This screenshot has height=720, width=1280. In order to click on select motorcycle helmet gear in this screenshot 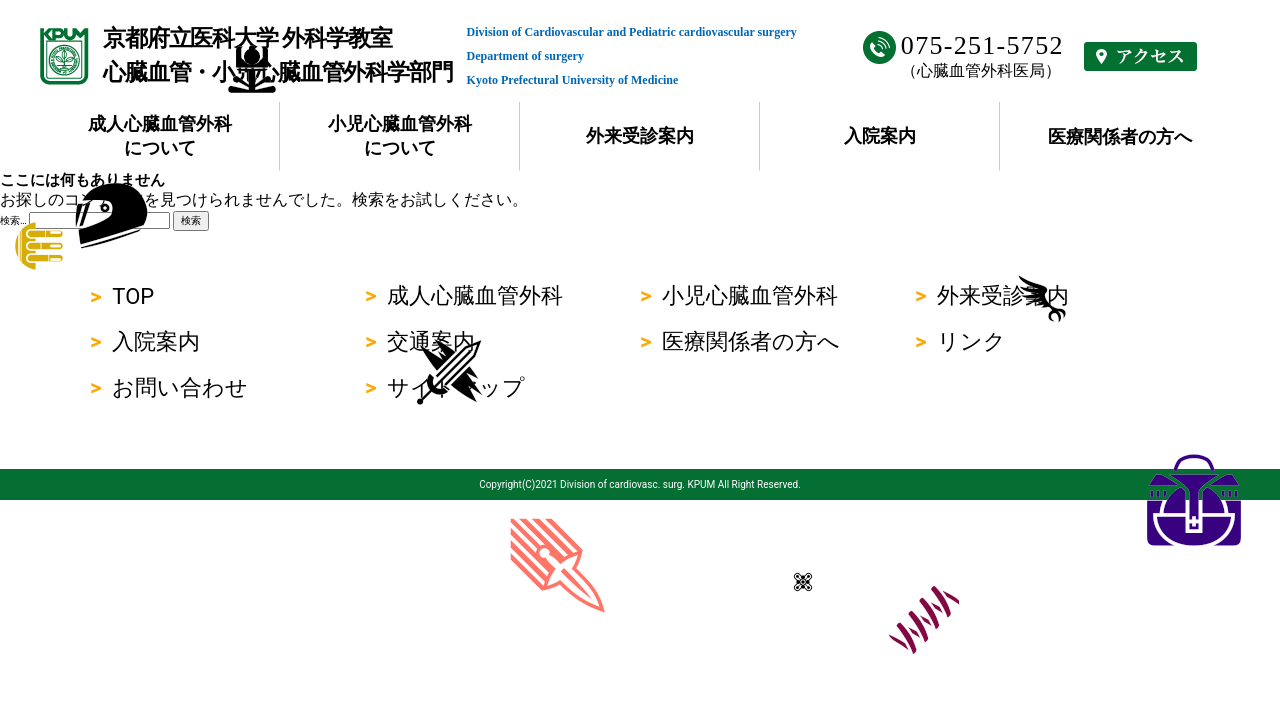, I will do `click(110, 215)`.